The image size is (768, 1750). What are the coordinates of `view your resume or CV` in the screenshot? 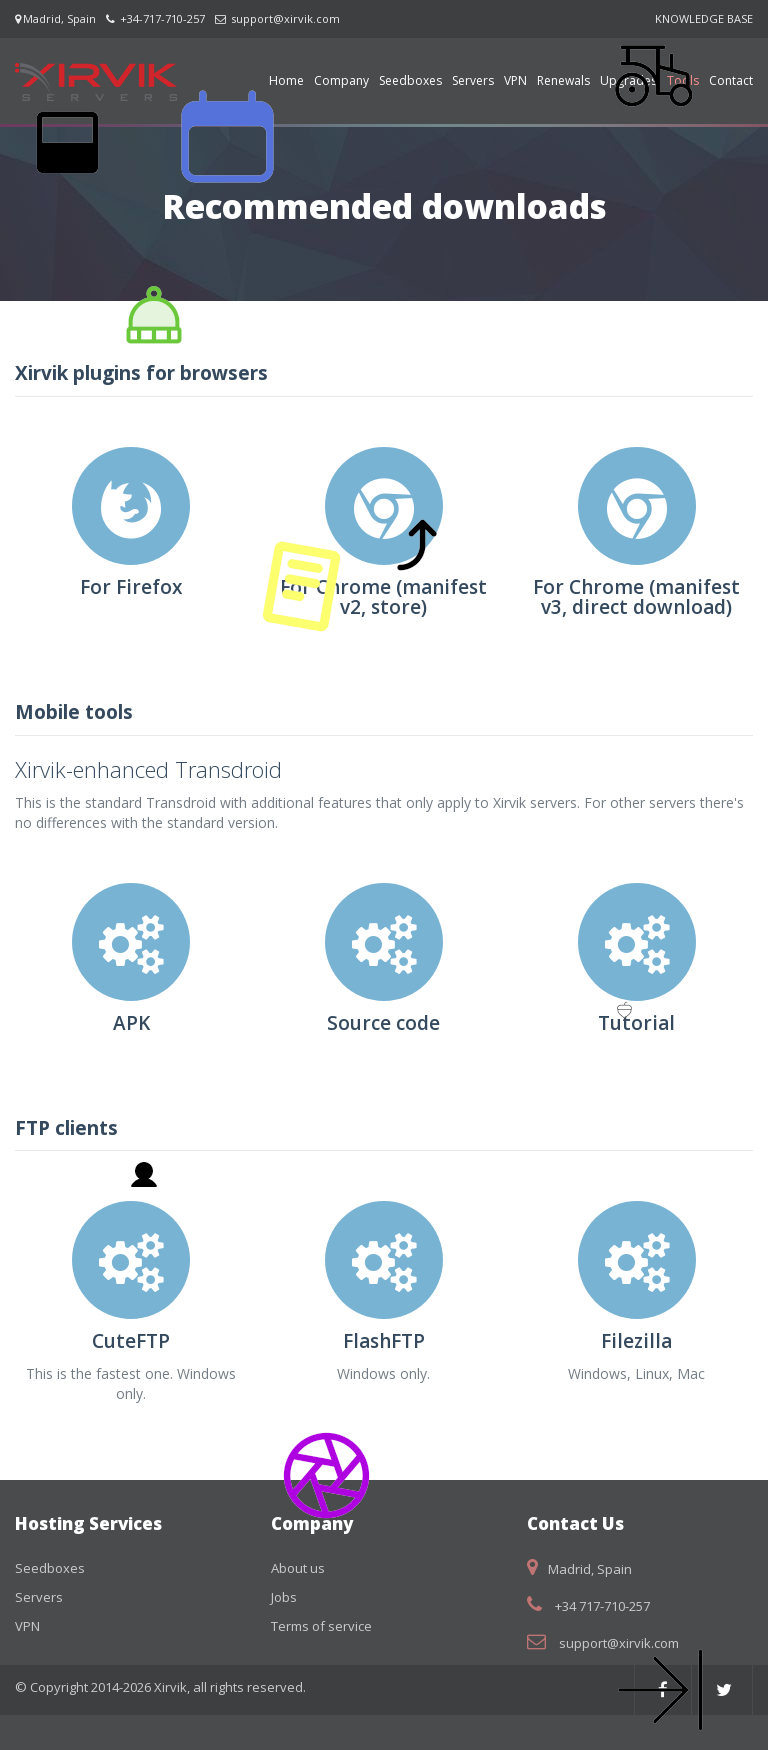 It's located at (301, 586).